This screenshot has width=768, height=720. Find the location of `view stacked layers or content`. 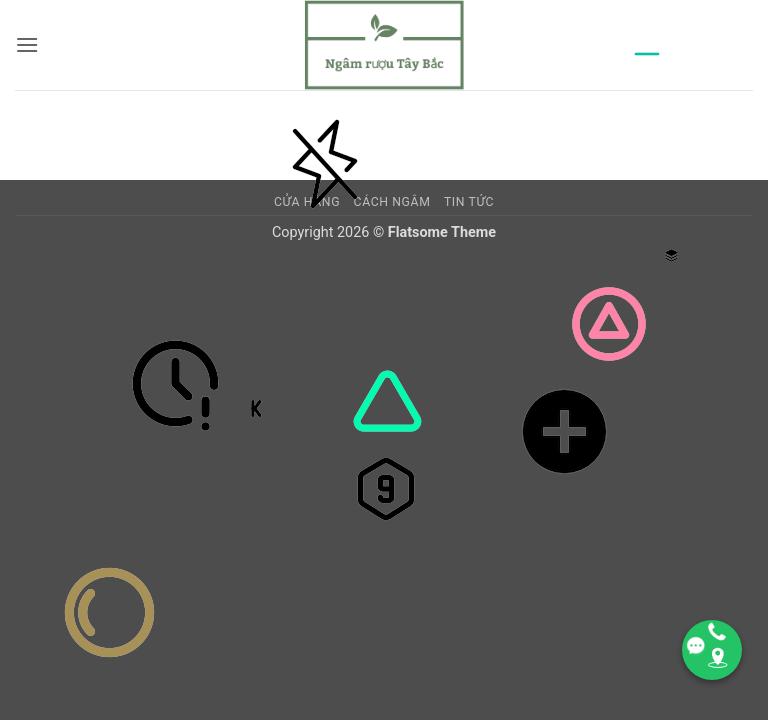

view stacked layers or content is located at coordinates (671, 255).